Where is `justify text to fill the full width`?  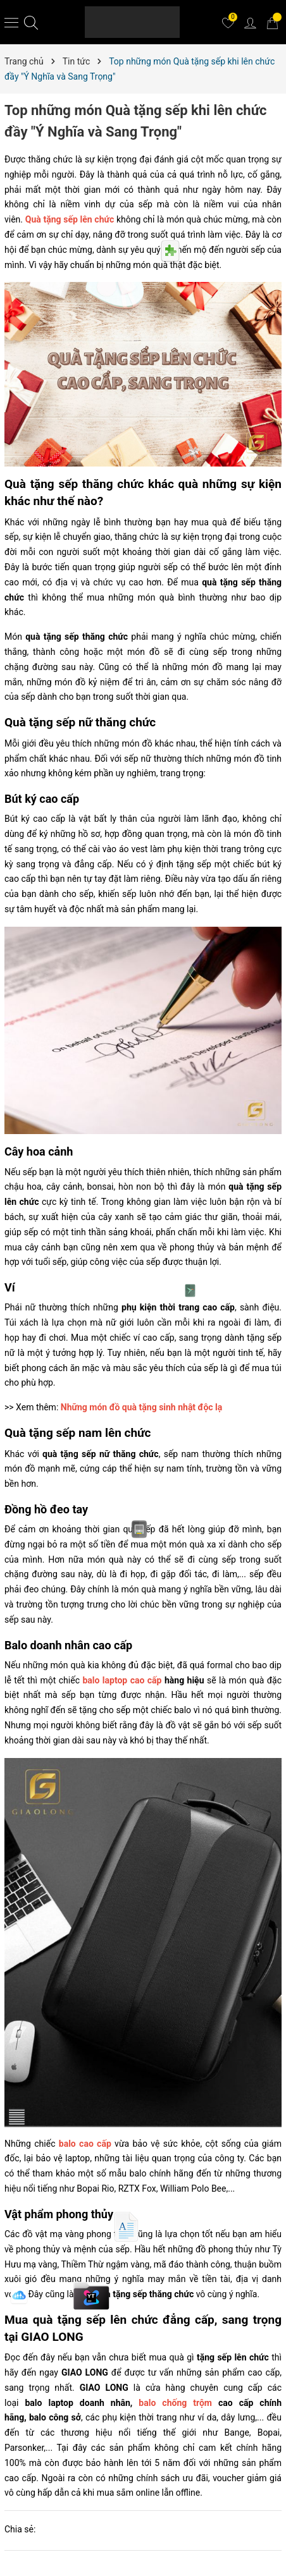
justify text to fill the full width is located at coordinates (16, 2116).